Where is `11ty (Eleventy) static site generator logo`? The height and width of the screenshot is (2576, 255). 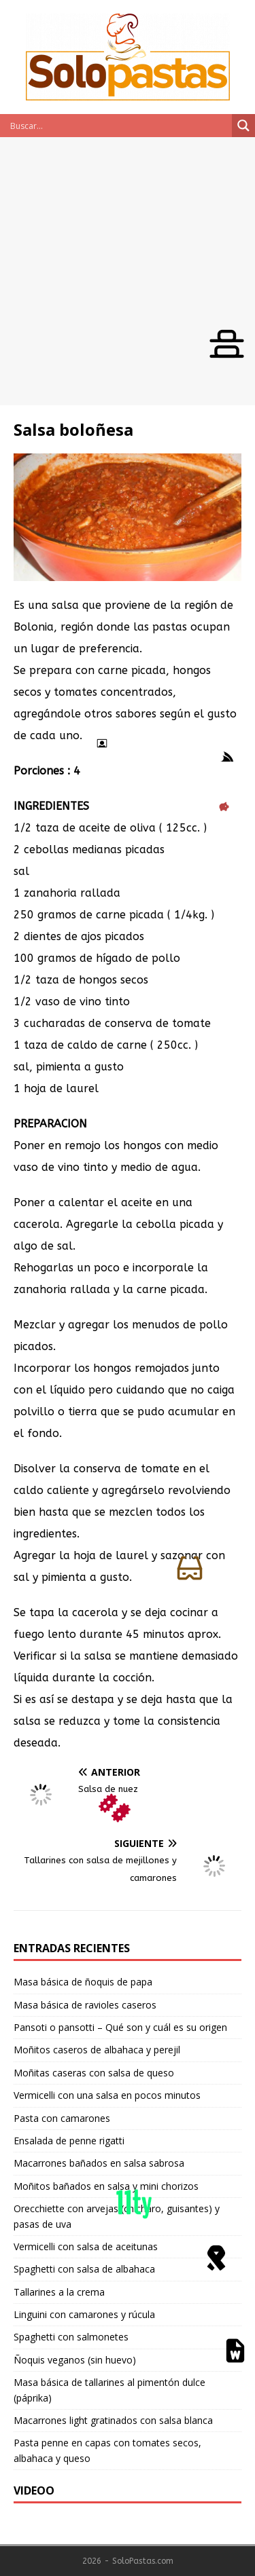
11ty (Eleventy) static site generator logo is located at coordinates (134, 2202).